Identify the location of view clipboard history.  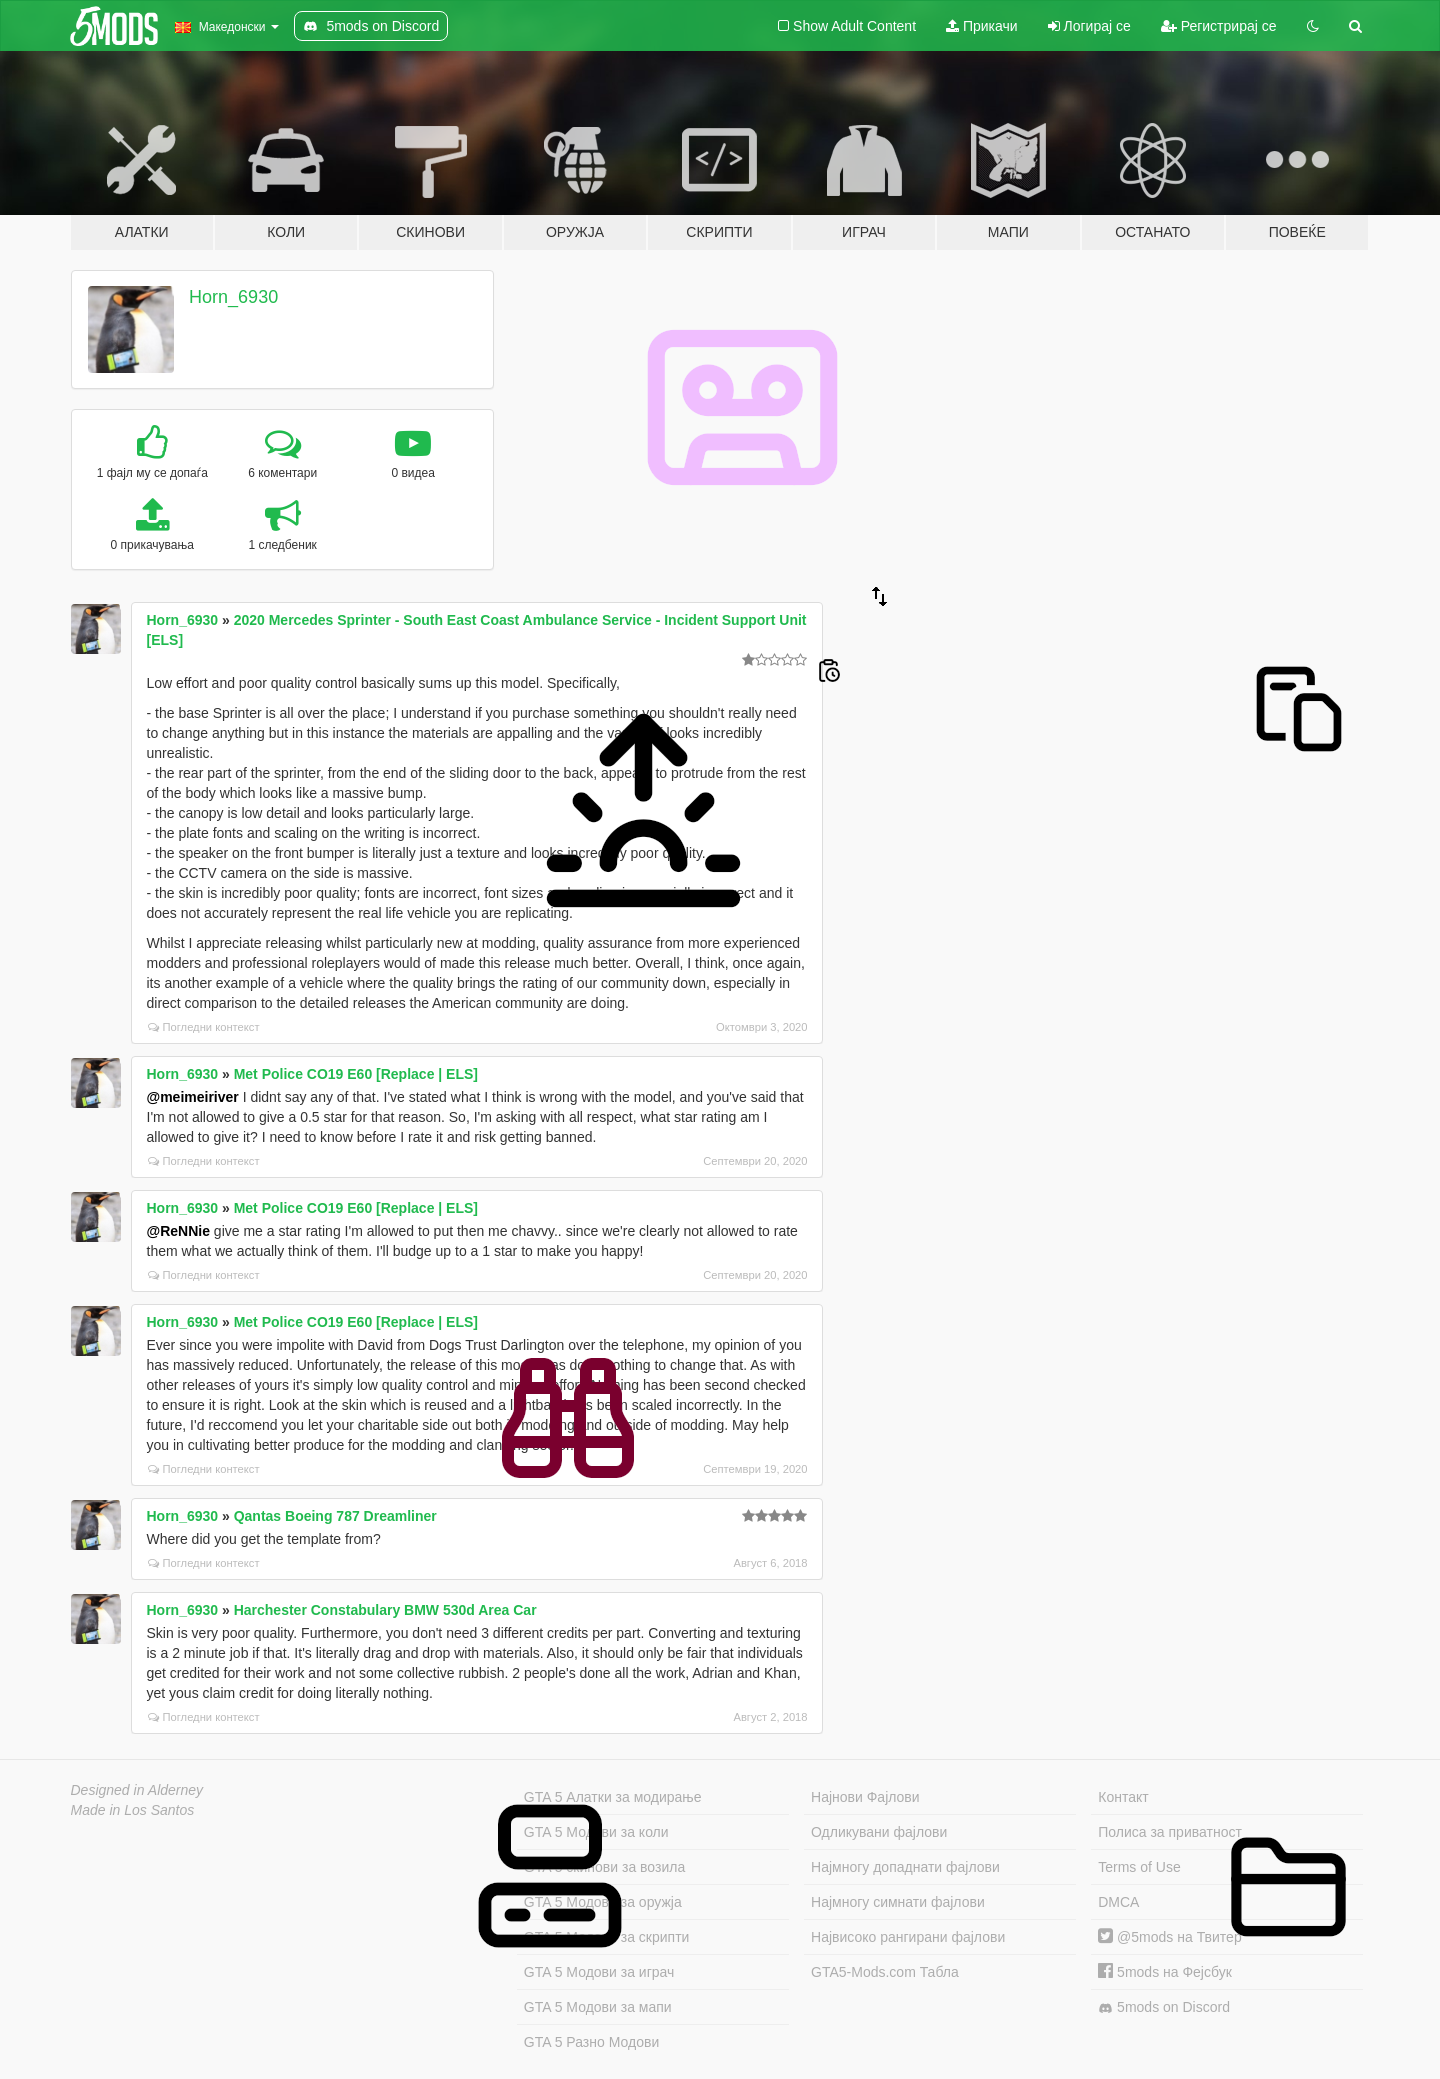
(828, 670).